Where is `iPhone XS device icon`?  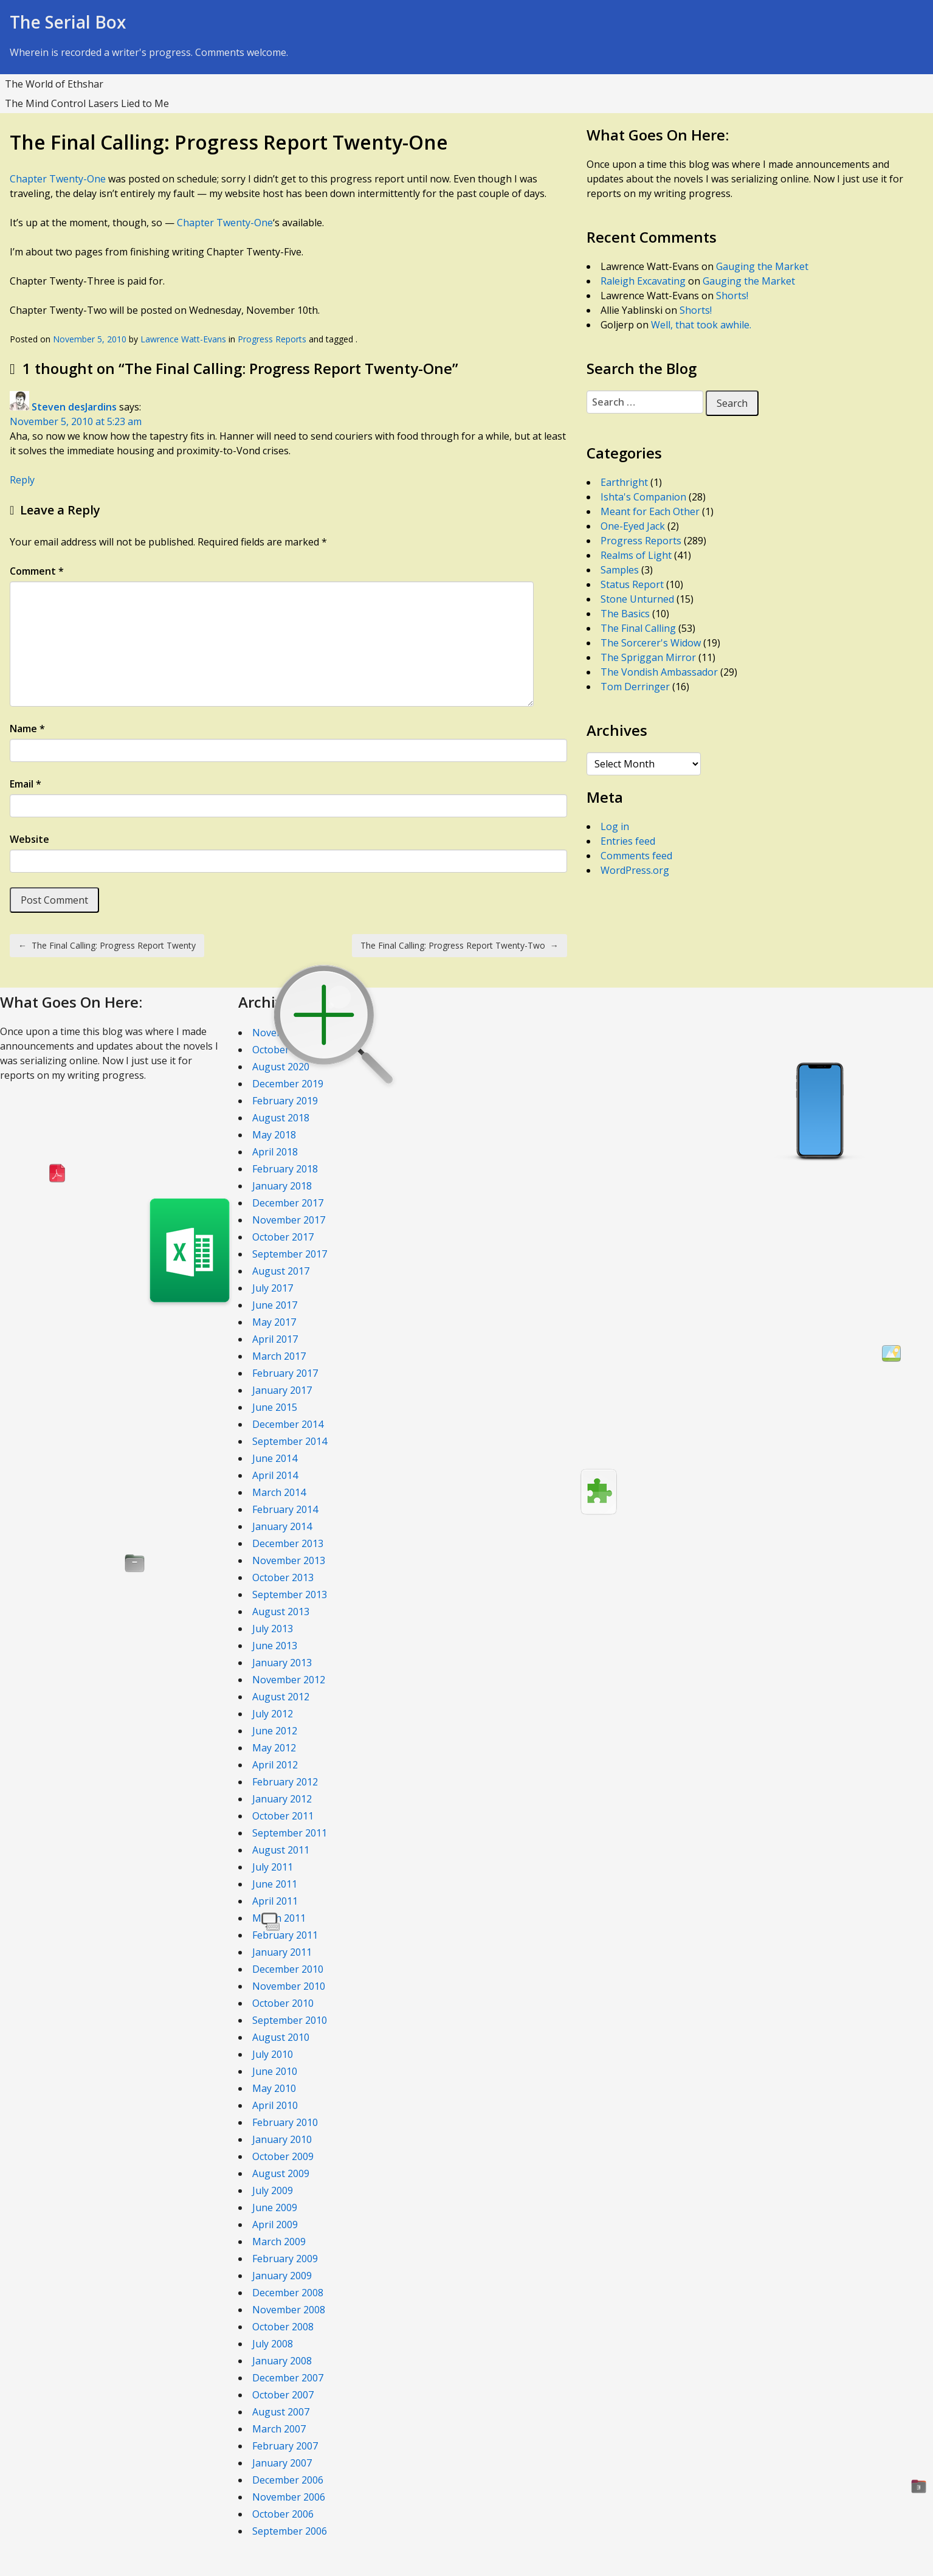 iPhone XS device icon is located at coordinates (820, 1112).